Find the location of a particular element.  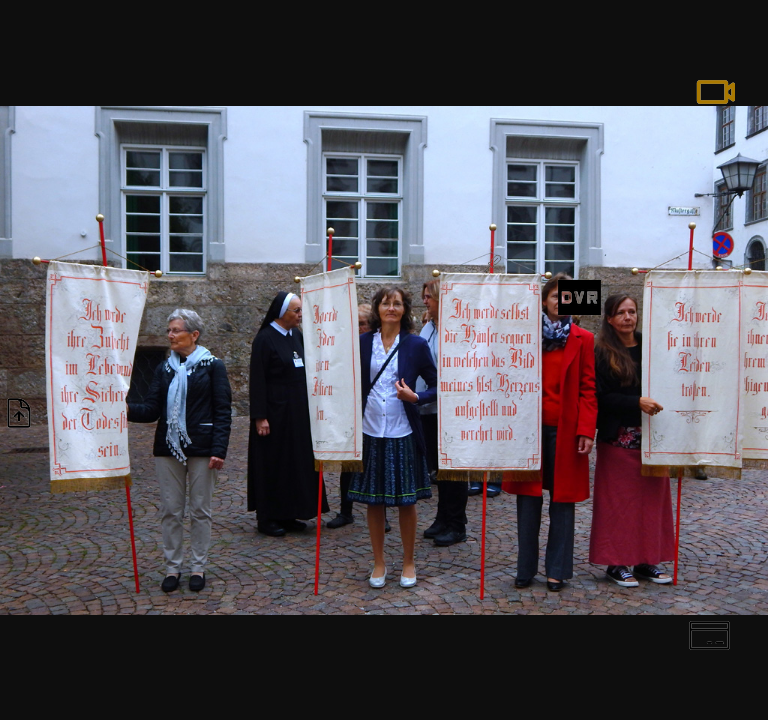

access DVR recordings is located at coordinates (579, 297).